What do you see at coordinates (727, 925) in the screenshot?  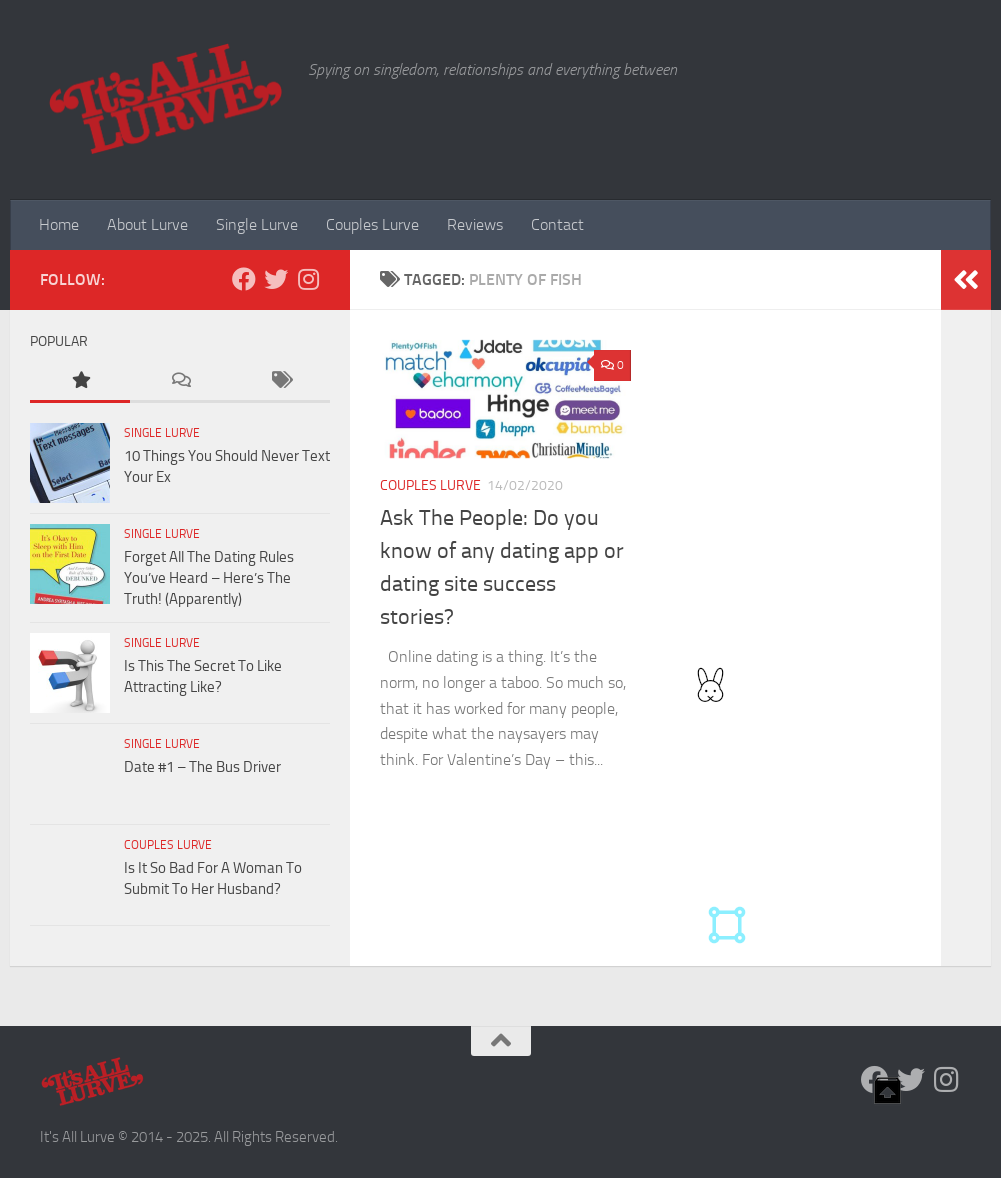 I see `access shape tools or drawing options` at bounding box center [727, 925].